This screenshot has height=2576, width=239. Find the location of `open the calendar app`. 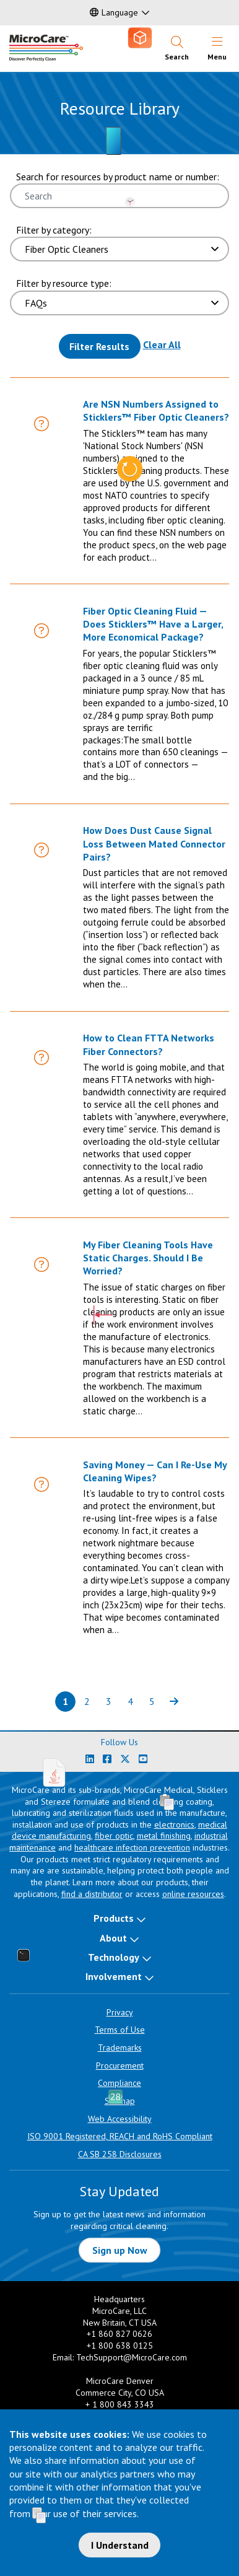

open the calendar app is located at coordinates (115, 2096).